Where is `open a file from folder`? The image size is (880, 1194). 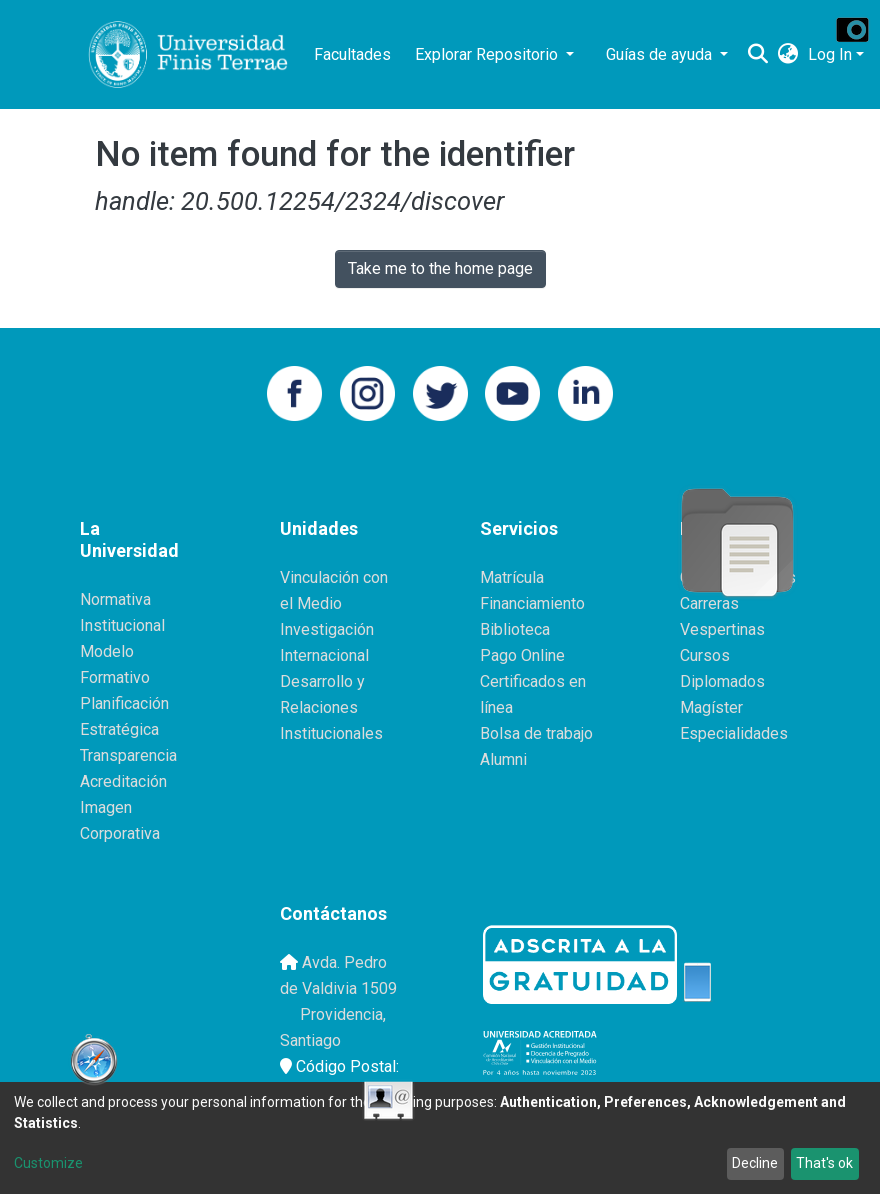 open a file from folder is located at coordinates (737, 540).